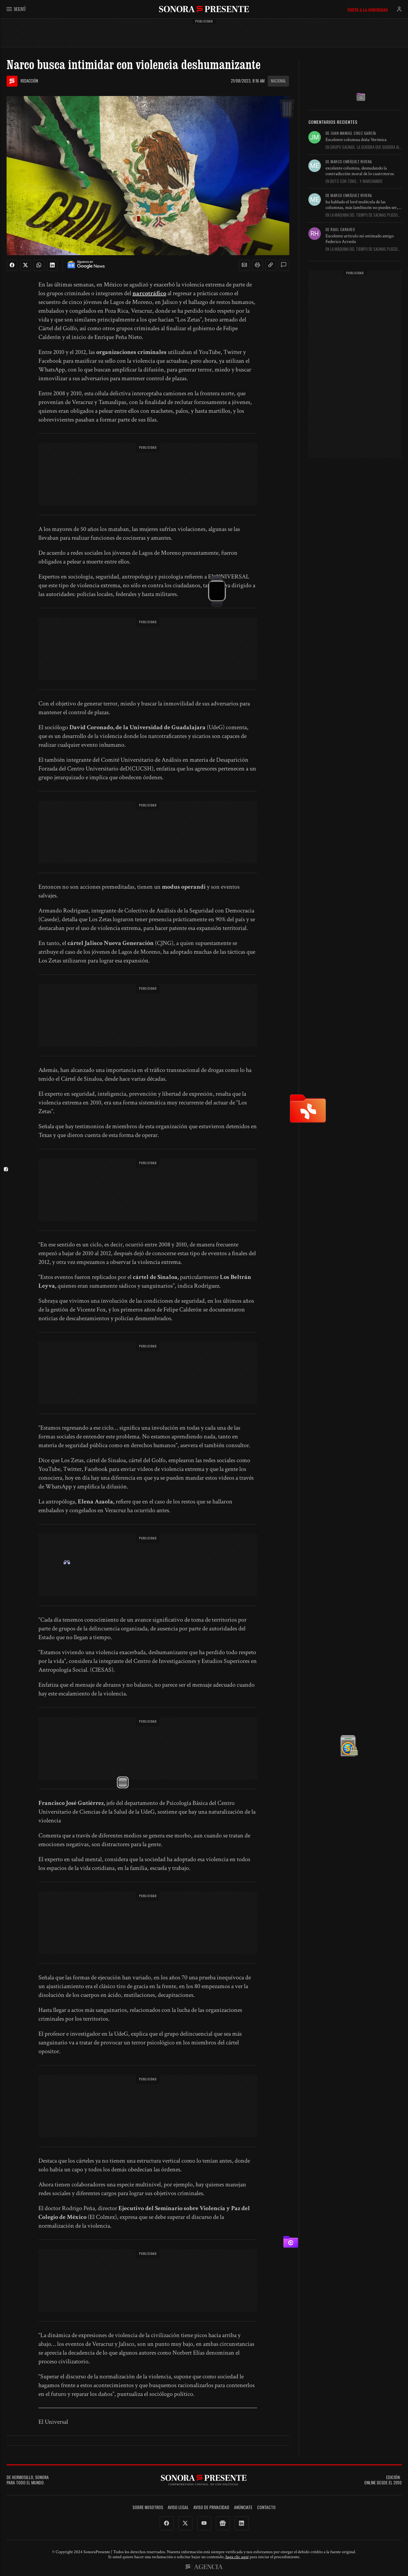 The height and width of the screenshot is (2576, 408). I want to click on indicates a locked RAID 5 storage array, so click(348, 1746).